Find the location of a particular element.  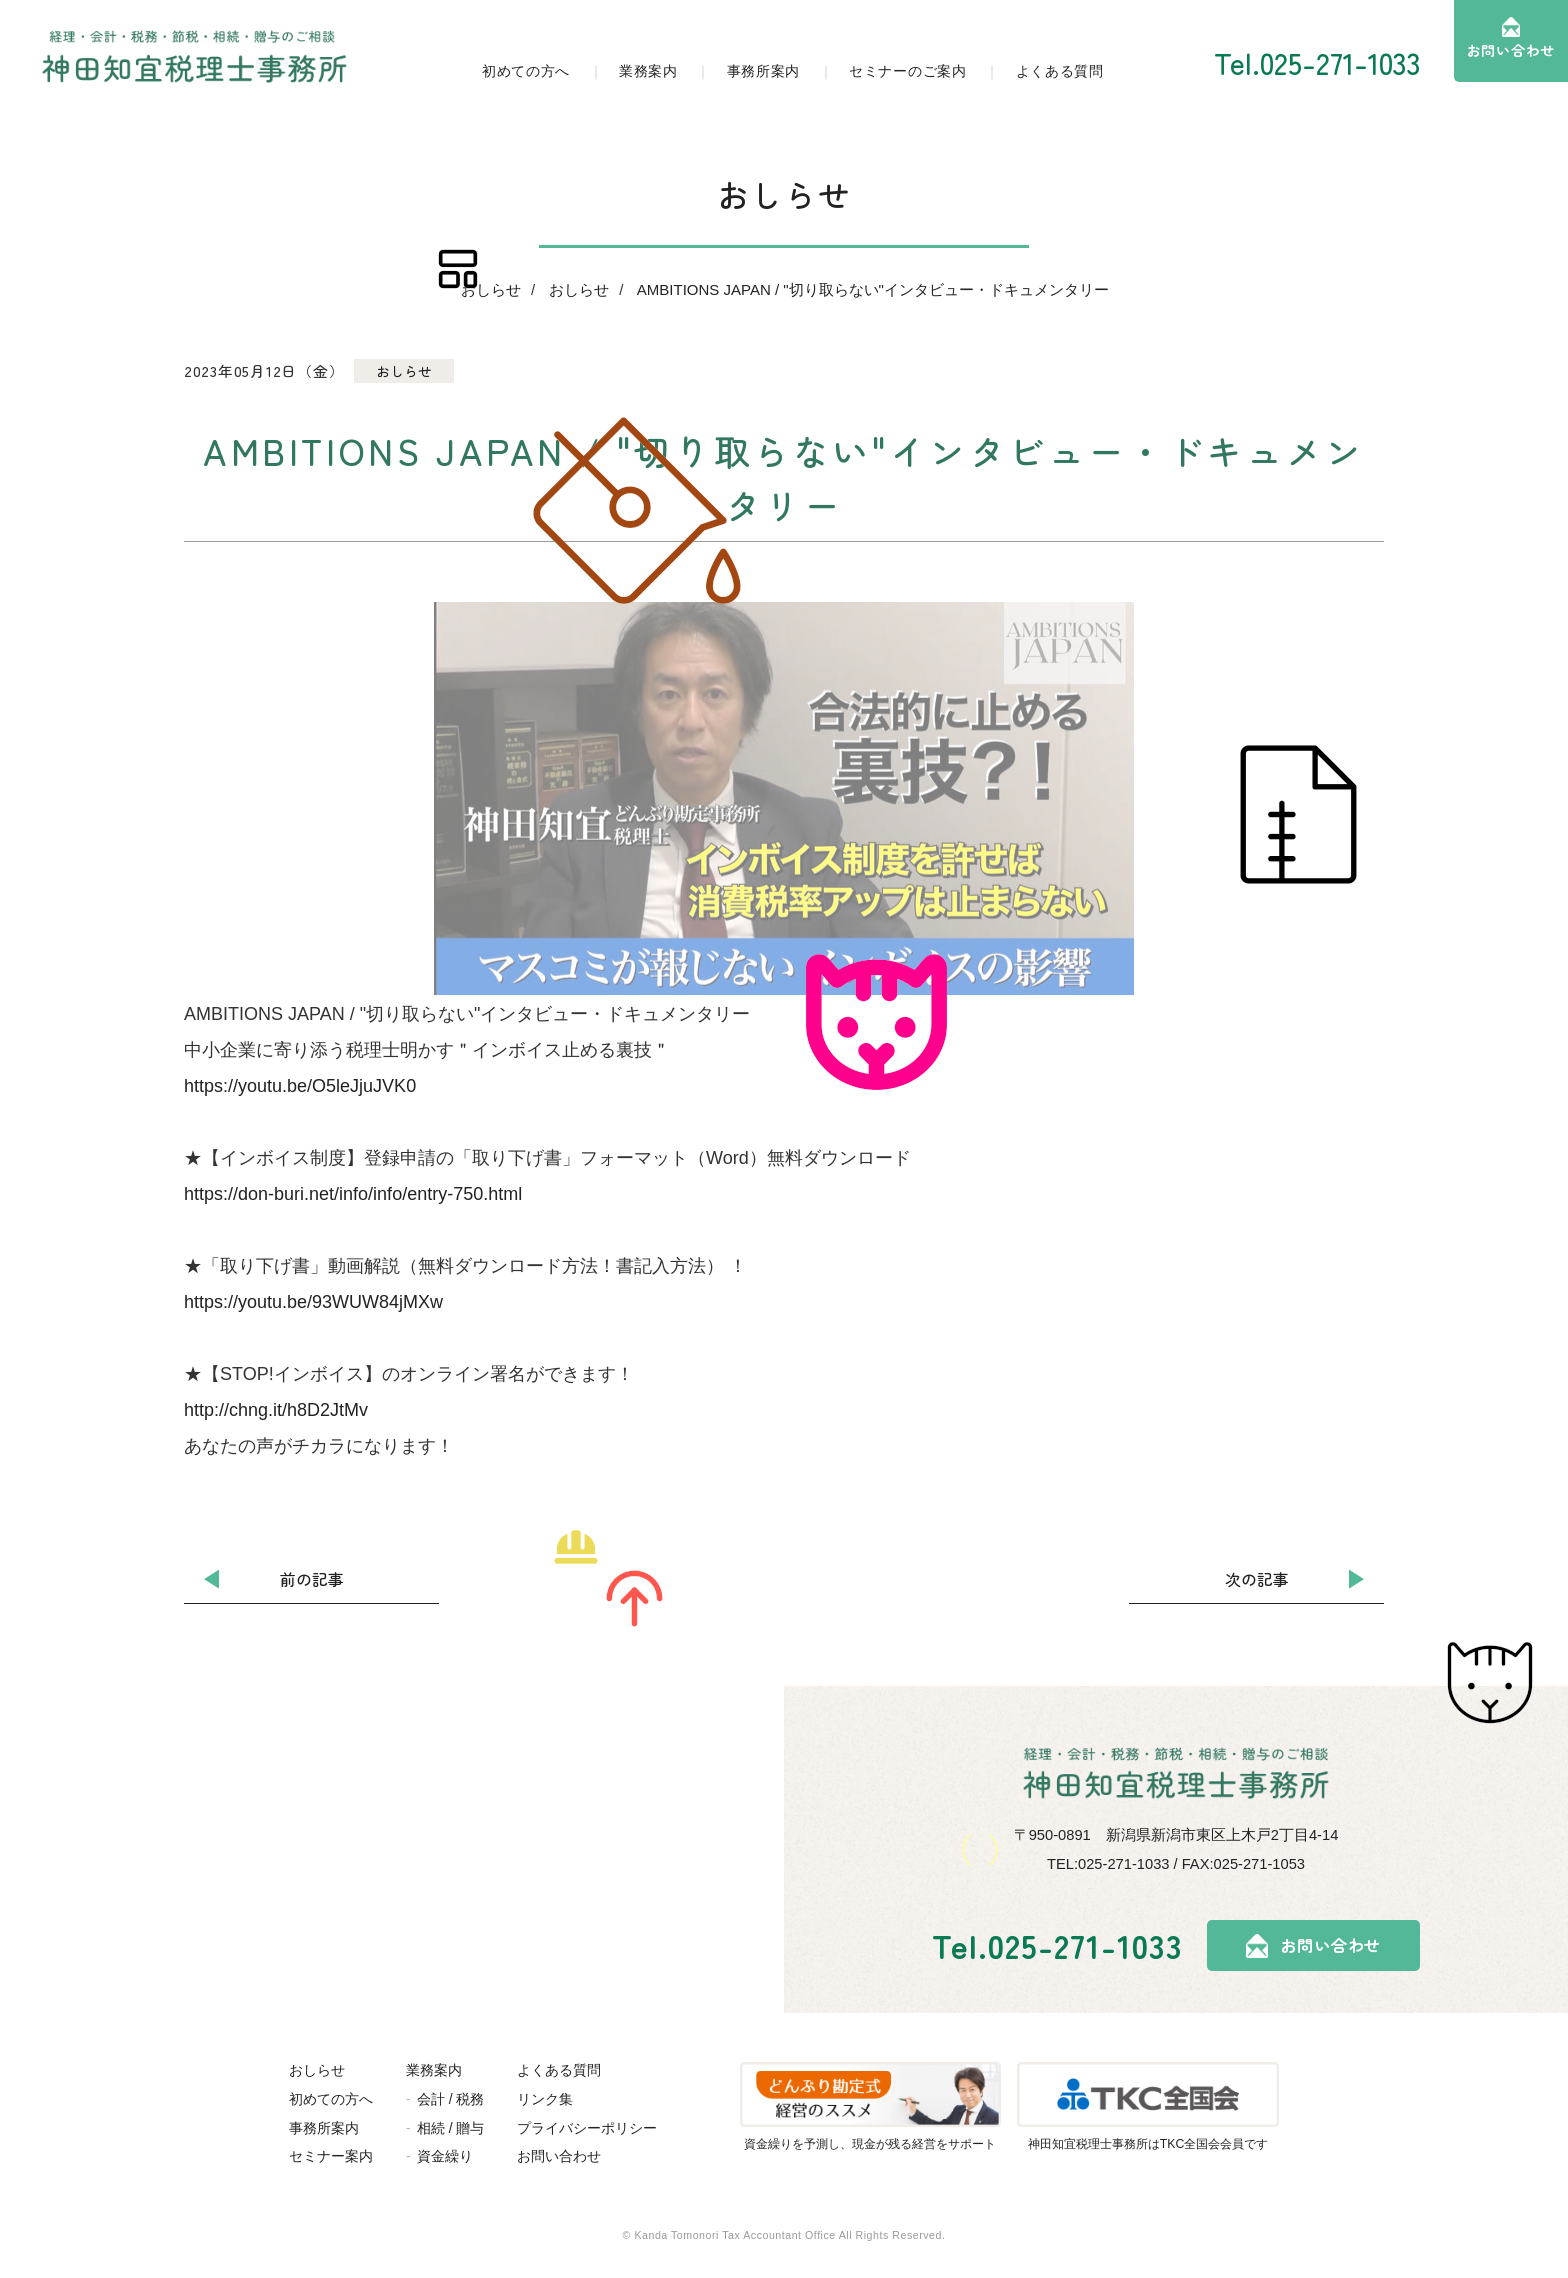

select a page layout template is located at coordinates (458, 269).